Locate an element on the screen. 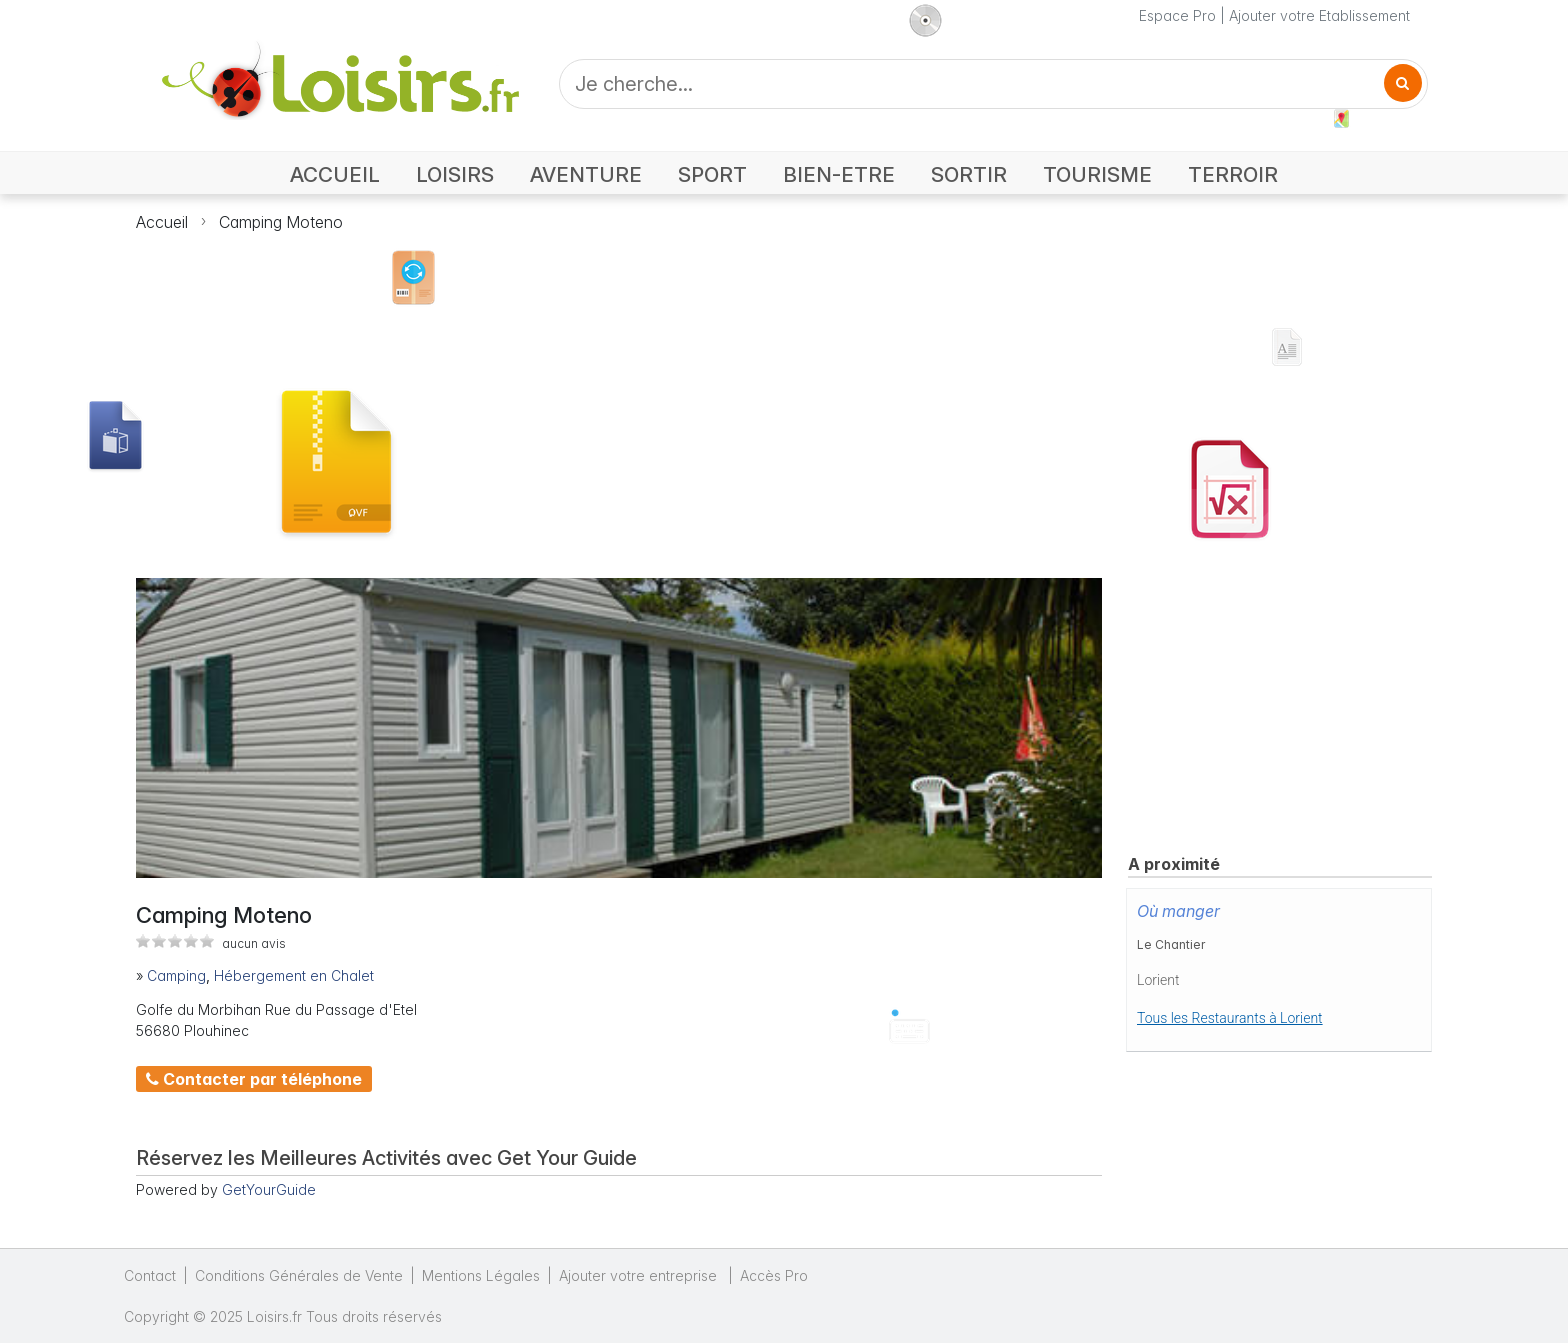  open an opendocument formula template file is located at coordinates (1230, 489).